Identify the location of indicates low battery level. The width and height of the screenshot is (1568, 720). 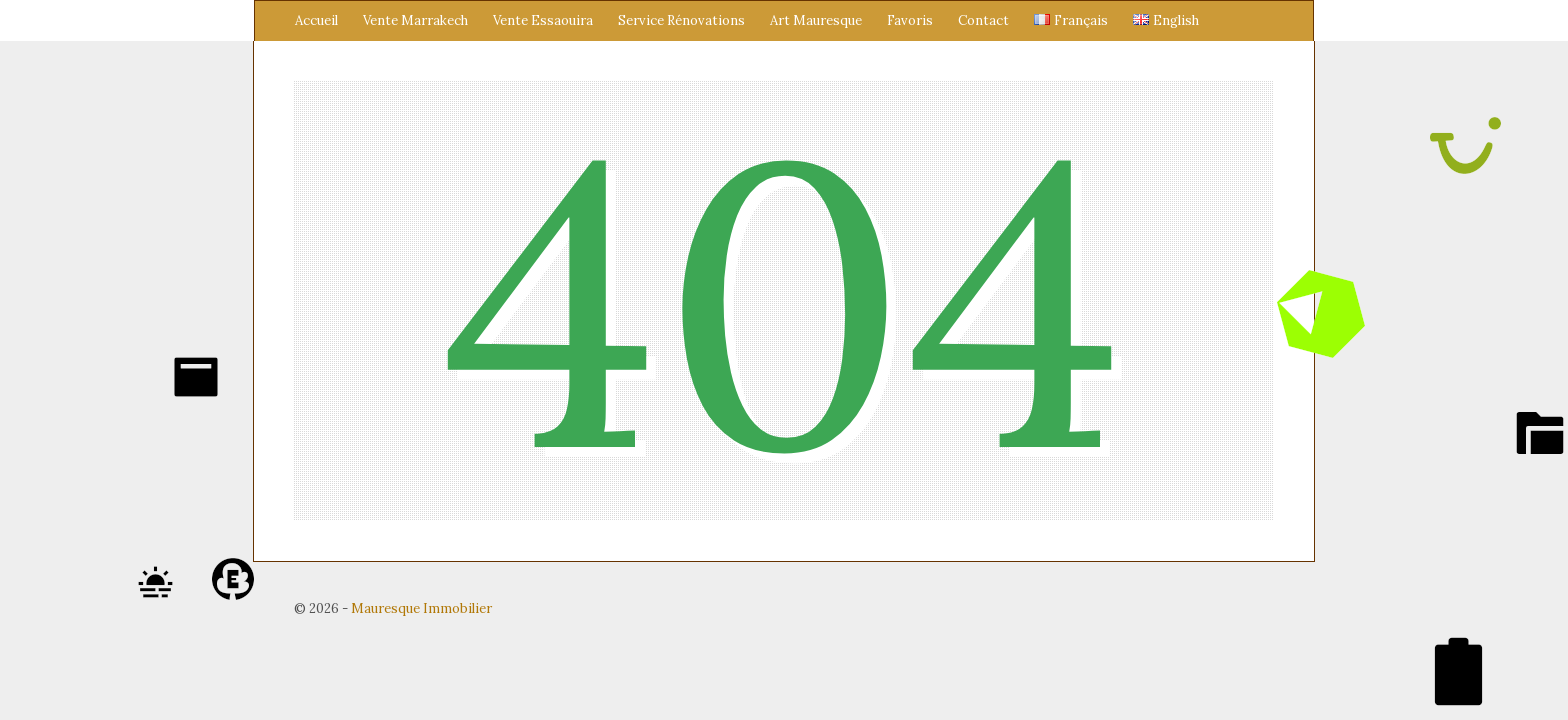
(1458, 671).